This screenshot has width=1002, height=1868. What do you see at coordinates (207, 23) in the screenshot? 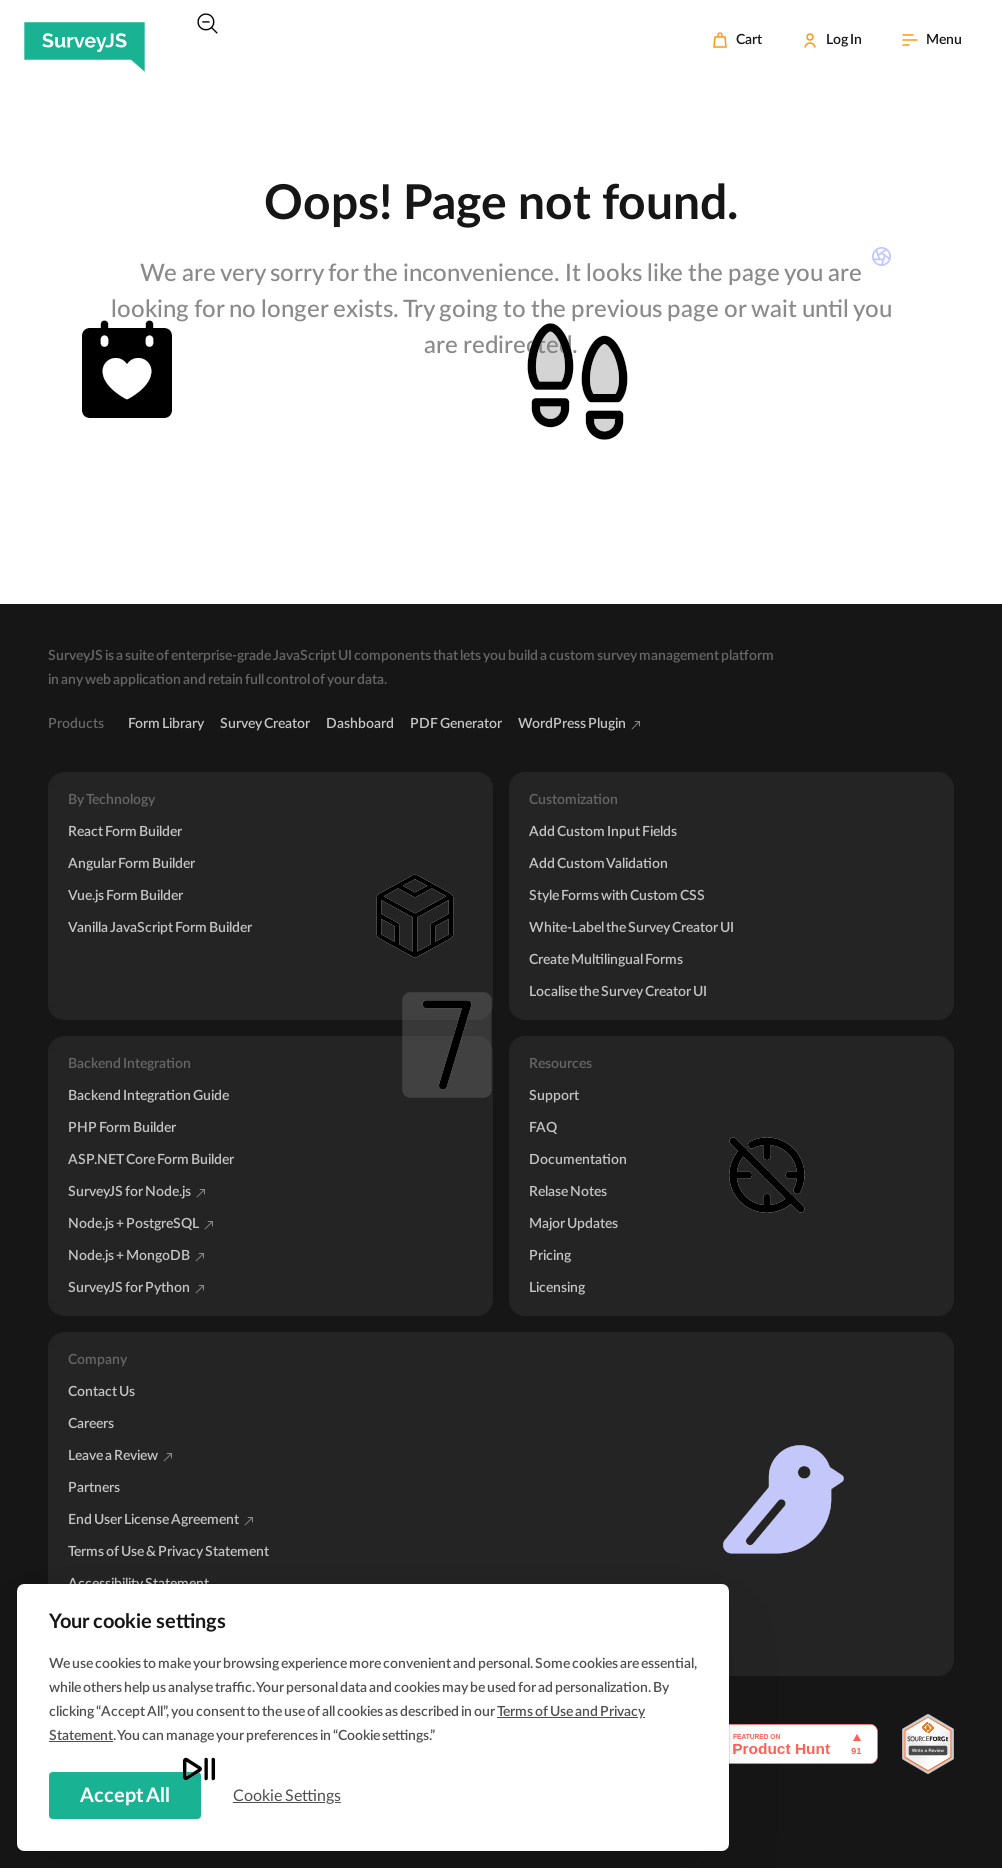
I see `zoom out` at bounding box center [207, 23].